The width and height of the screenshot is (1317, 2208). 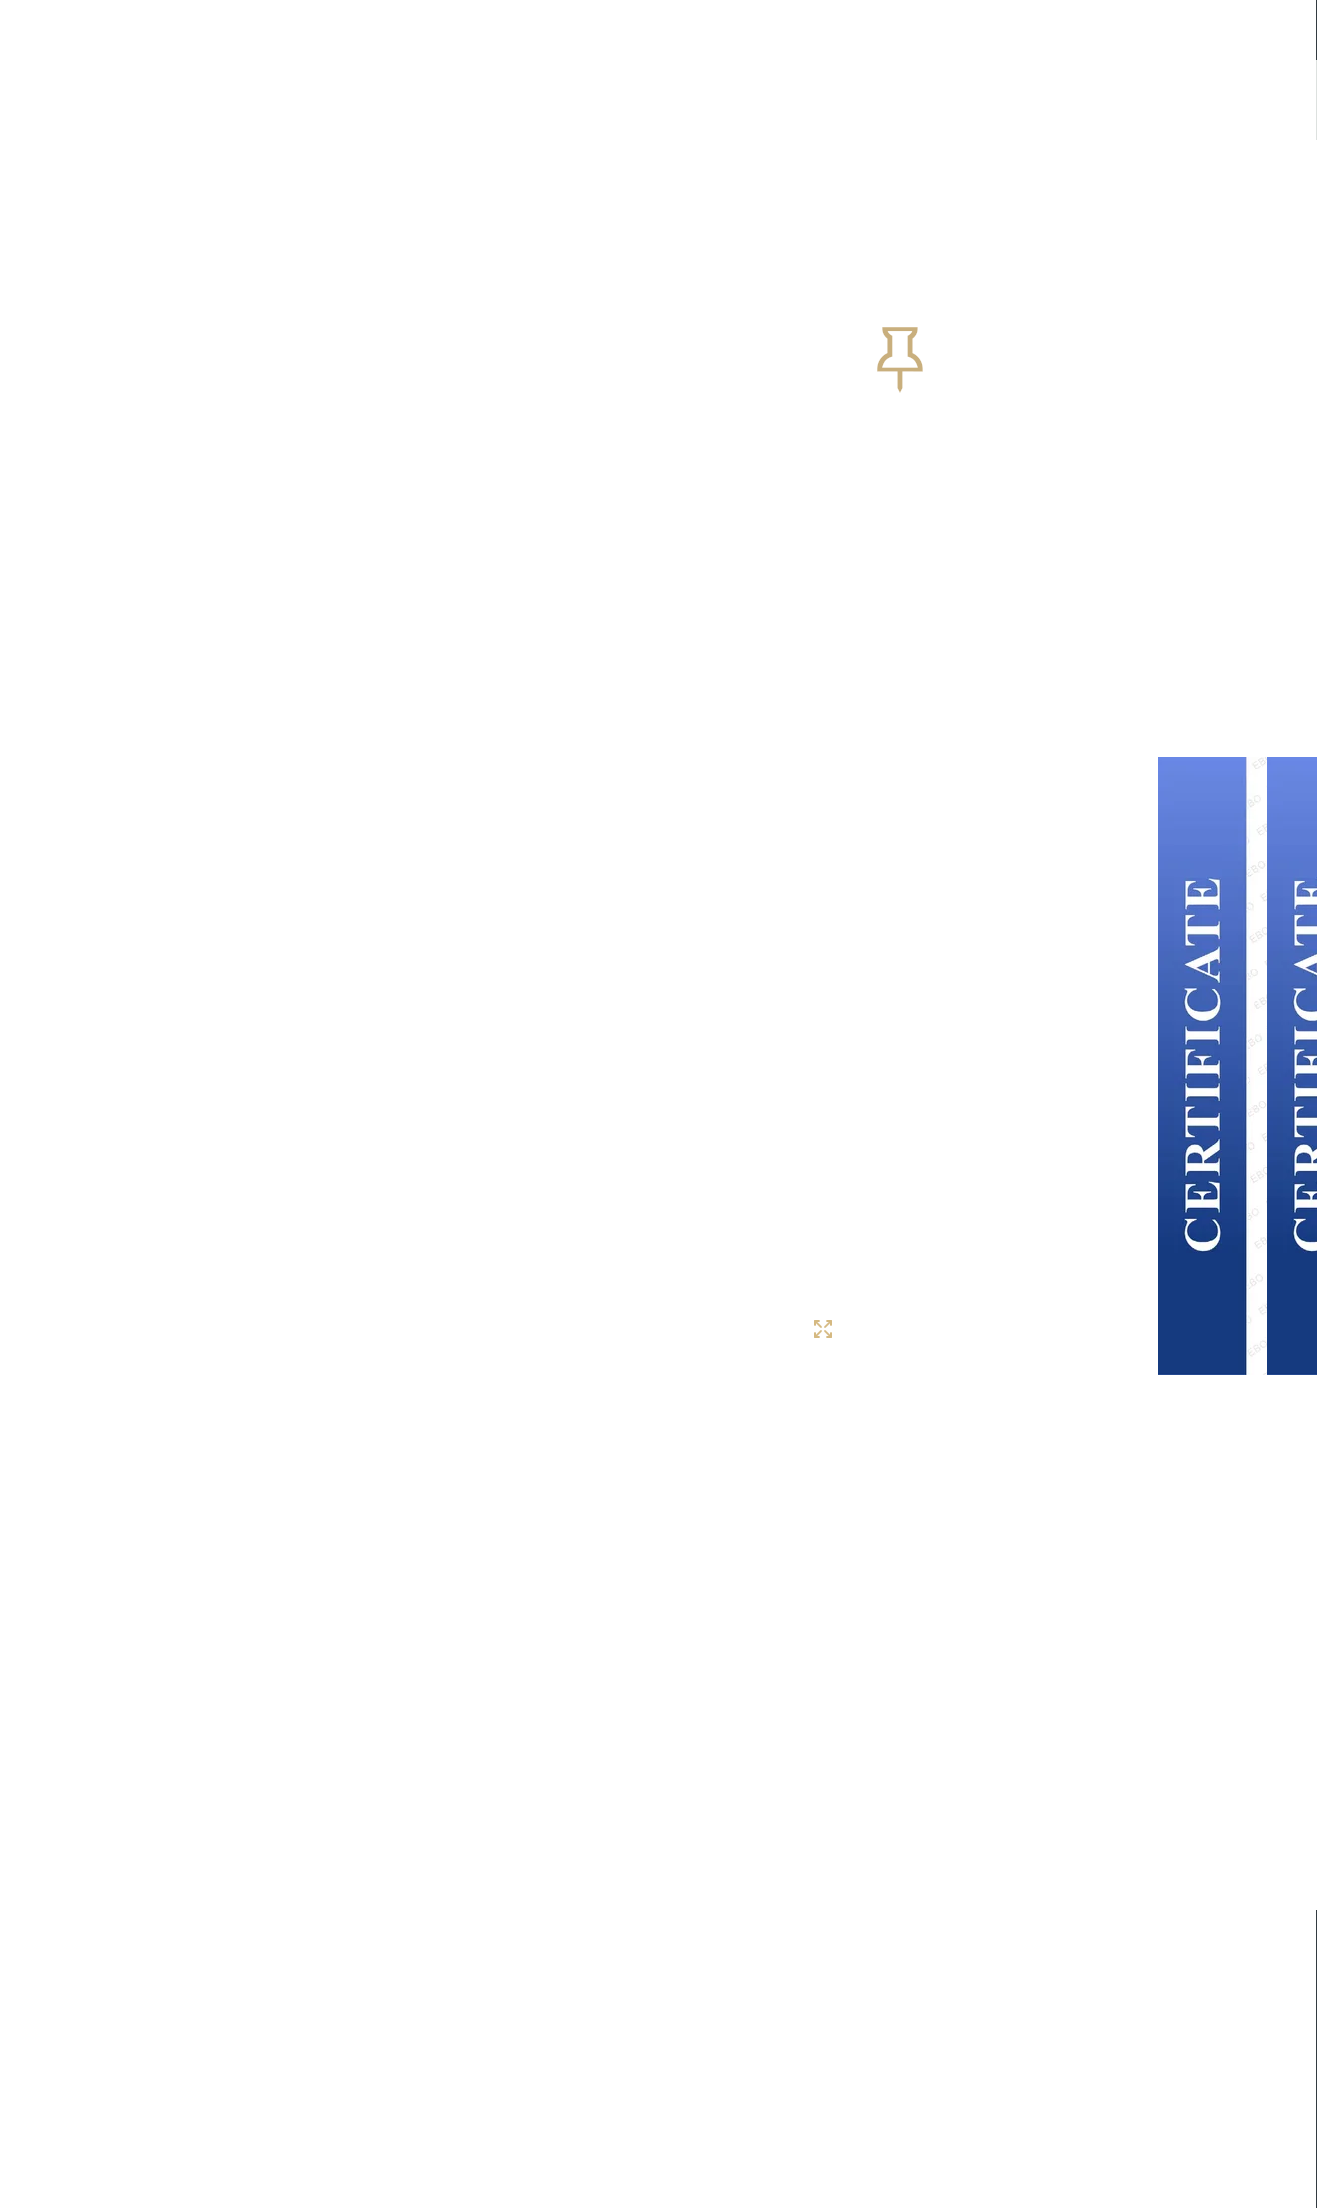 I want to click on pin item to keep it visible, so click(x=902, y=357).